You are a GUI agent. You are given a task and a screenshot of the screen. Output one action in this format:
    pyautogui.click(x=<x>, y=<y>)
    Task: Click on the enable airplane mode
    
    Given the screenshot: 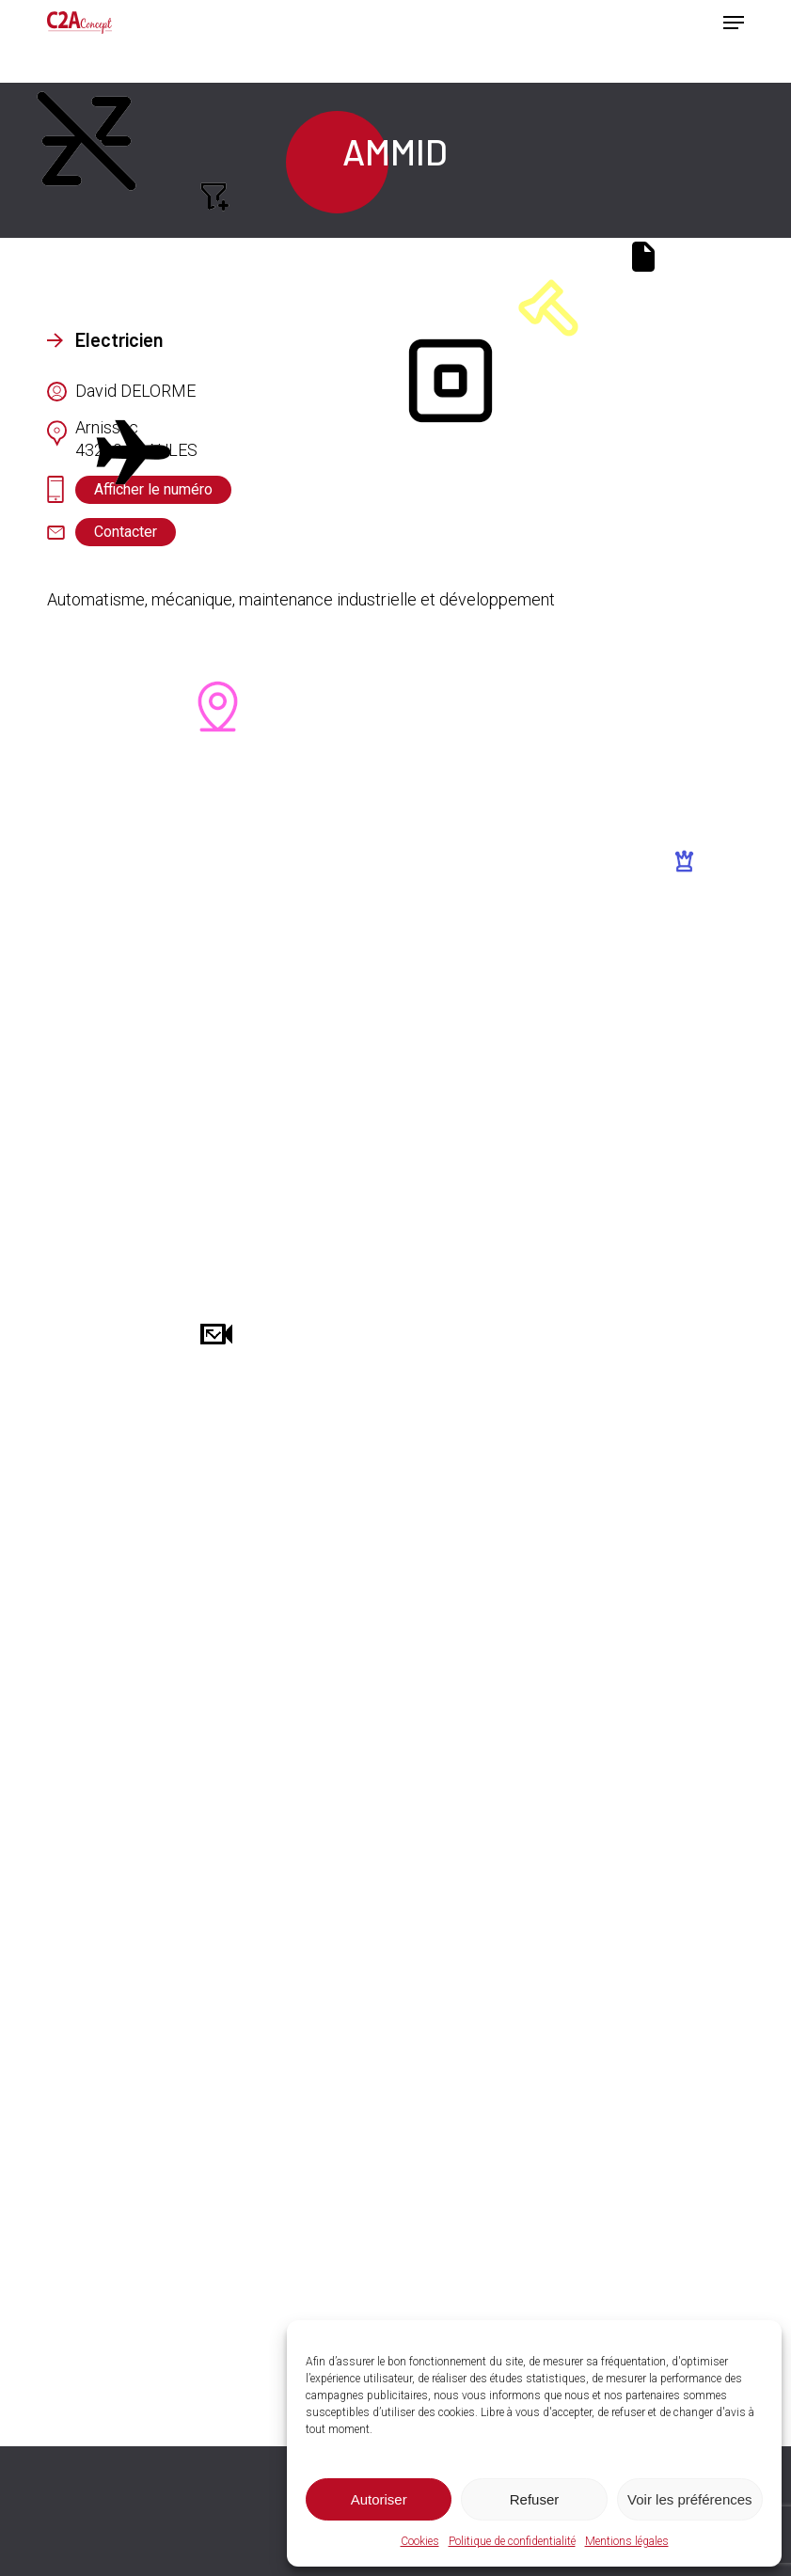 What is the action you would take?
    pyautogui.click(x=134, y=452)
    